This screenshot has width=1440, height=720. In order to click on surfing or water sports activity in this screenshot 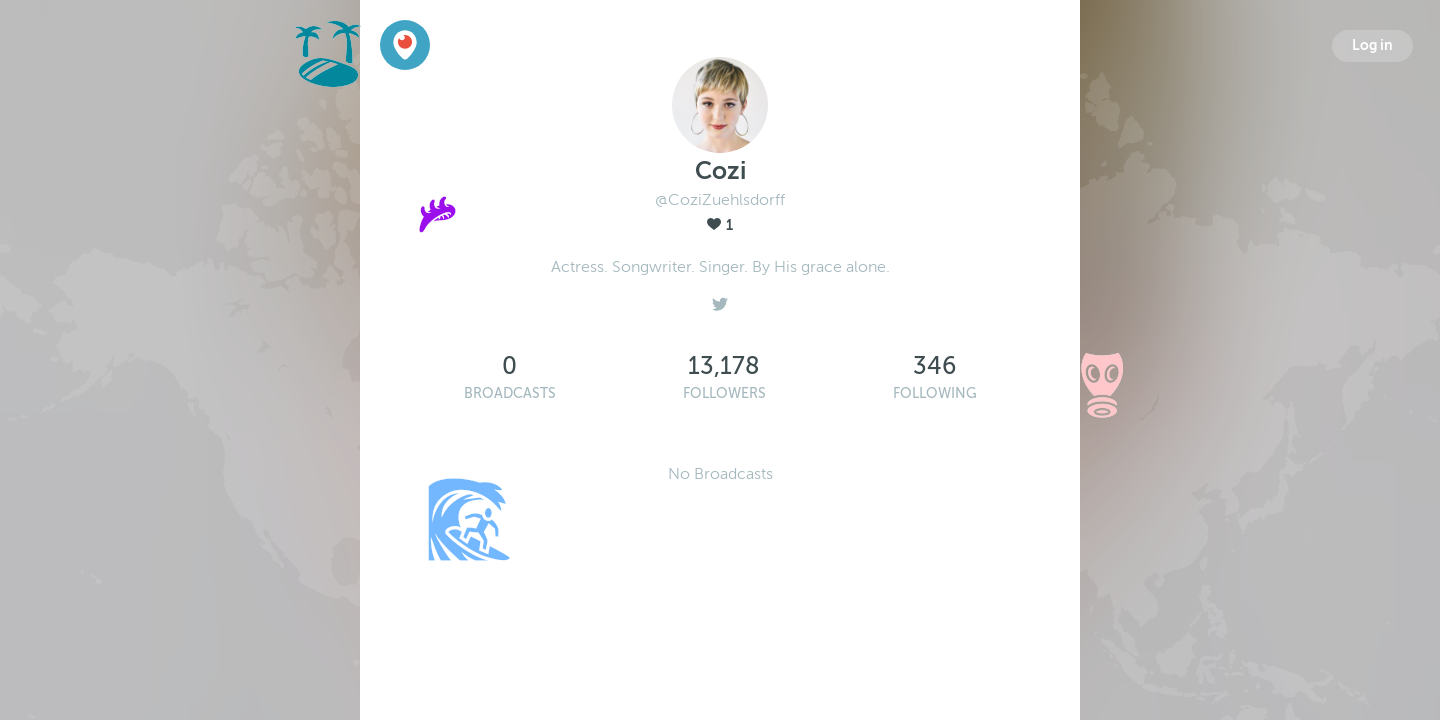, I will do `click(469, 519)`.